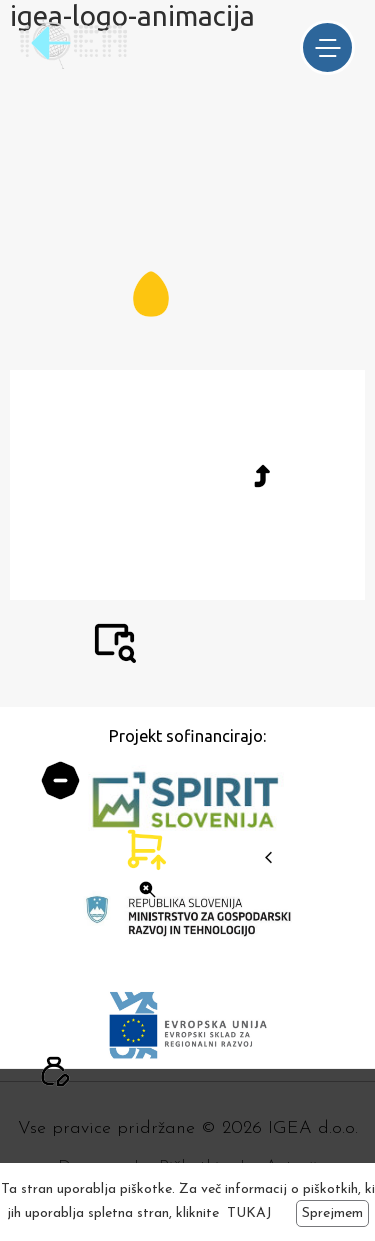 This screenshot has height=1241, width=375. Describe the element at coordinates (145, 849) in the screenshot. I see `upload items to your cart` at that location.